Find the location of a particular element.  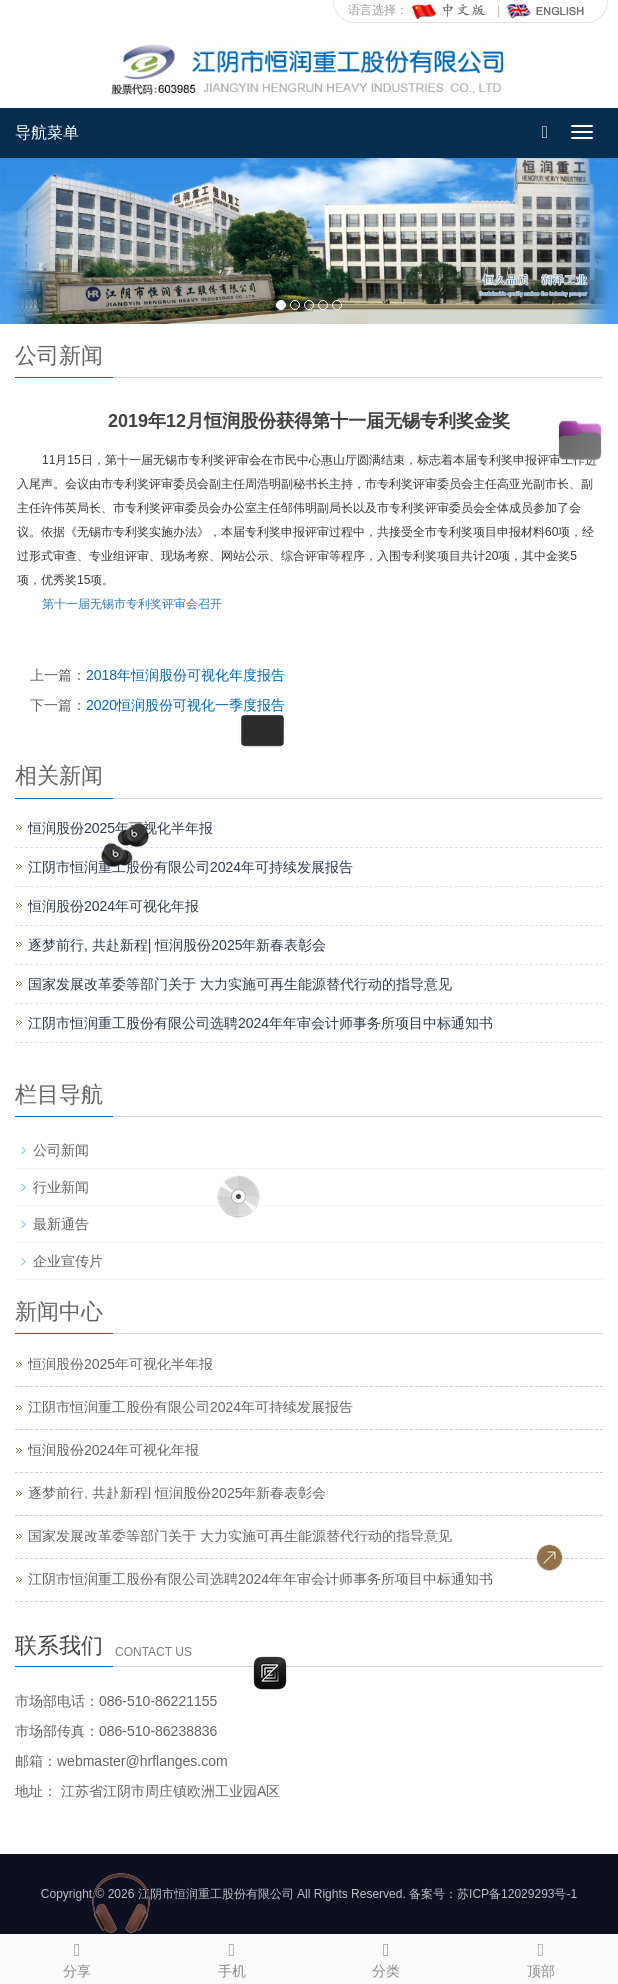

beats wireless earbuds device icon is located at coordinates (125, 845).